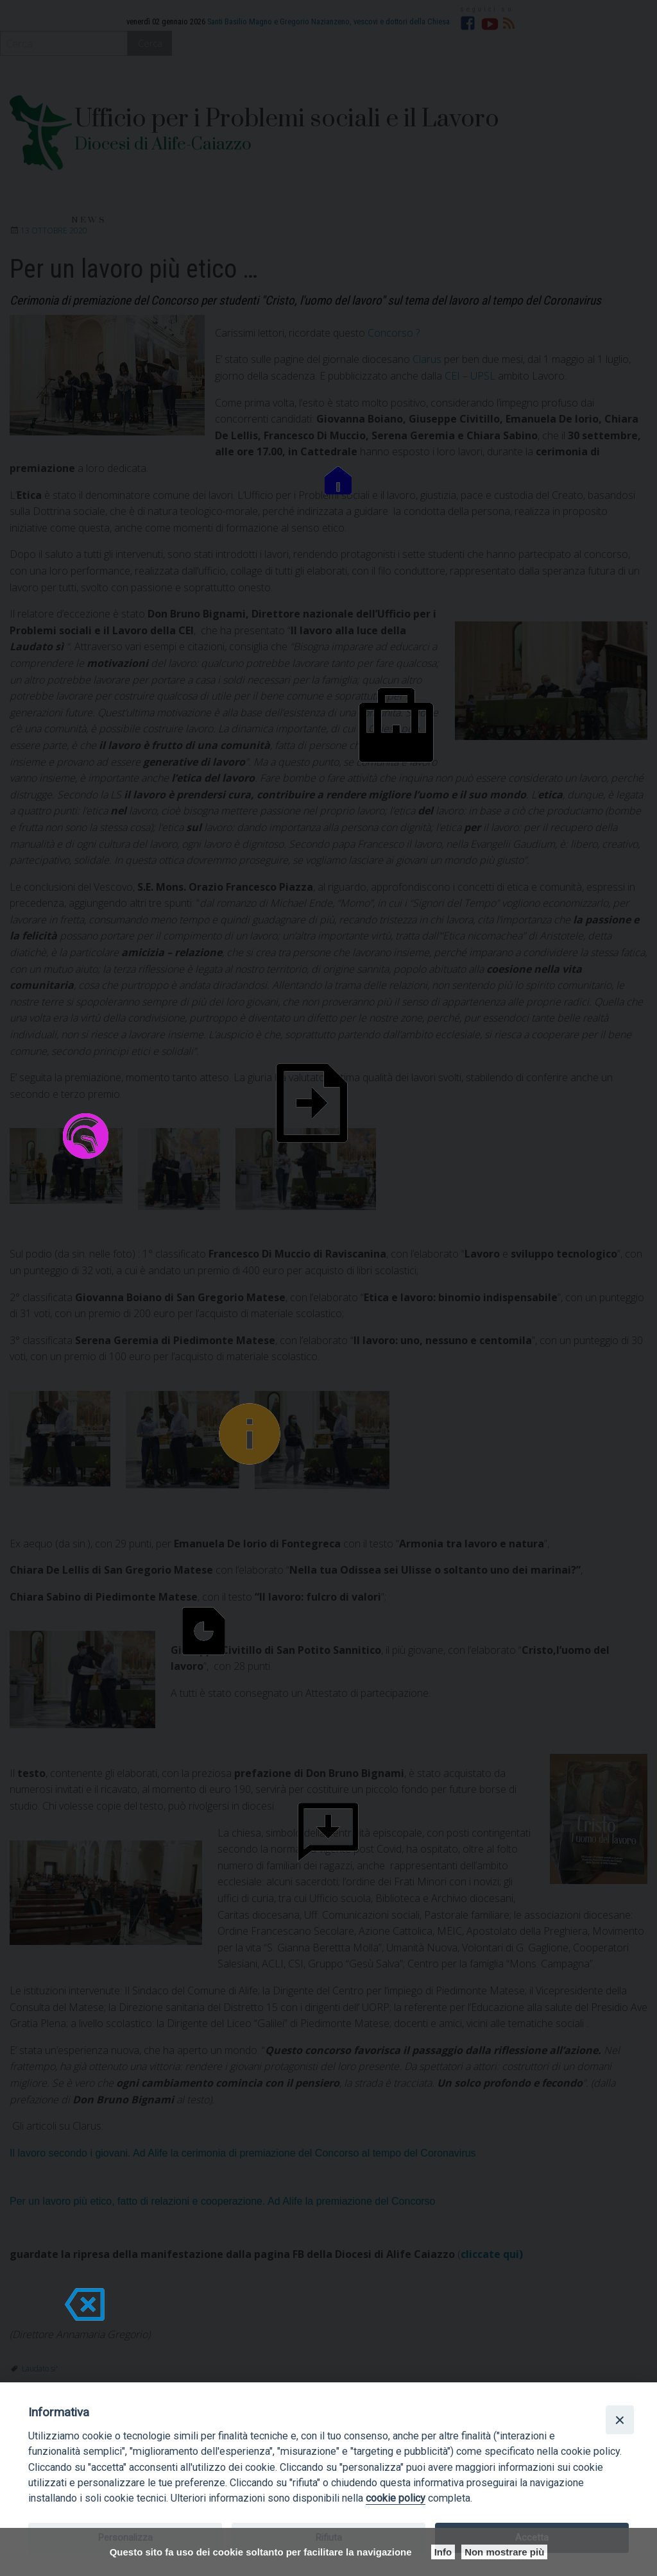  Describe the element at coordinates (338, 481) in the screenshot. I see `navigate to the home screen` at that location.